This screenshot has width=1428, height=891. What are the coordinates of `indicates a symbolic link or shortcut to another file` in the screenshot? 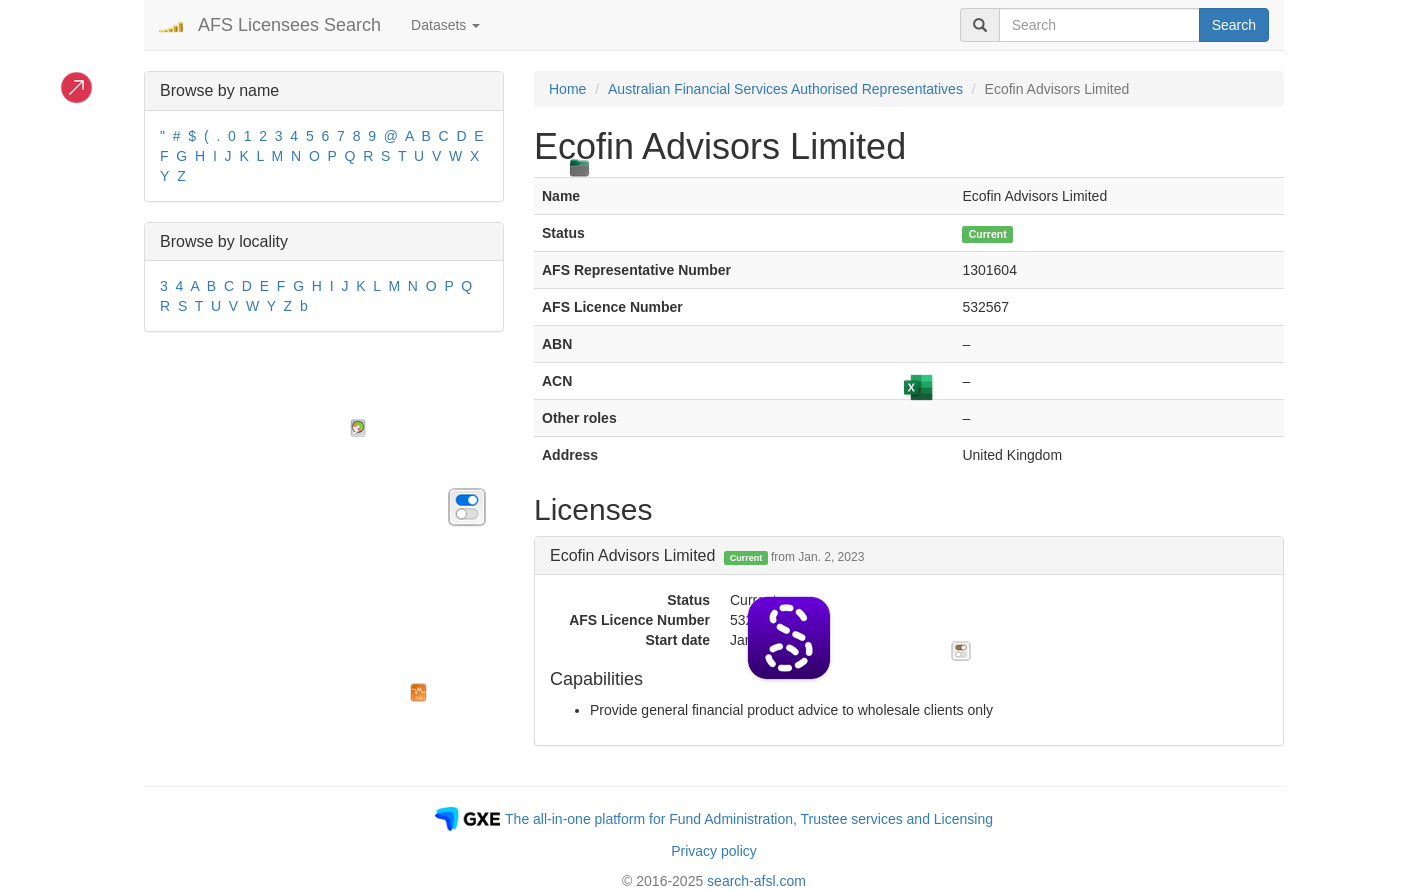 It's located at (76, 87).